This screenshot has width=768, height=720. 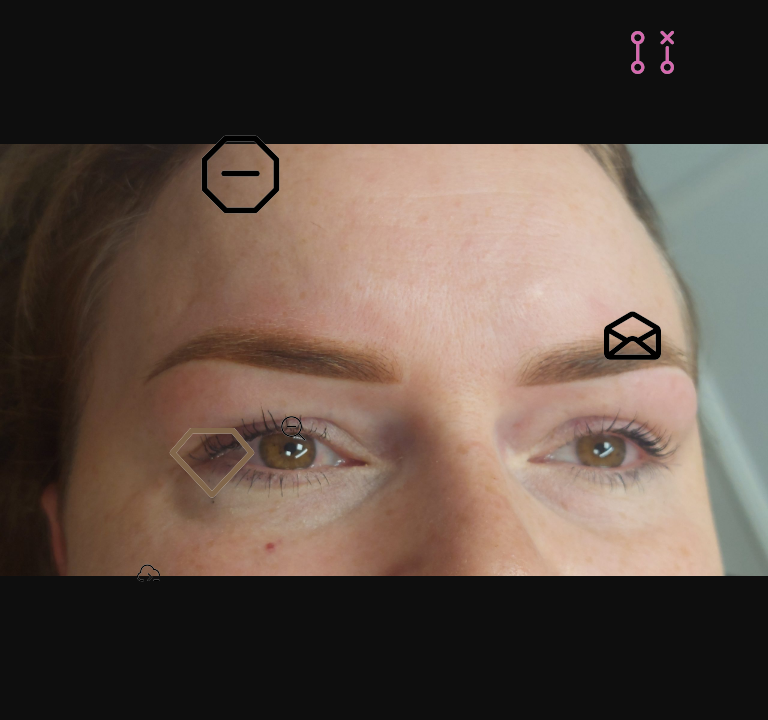 What do you see at coordinates (293, 428) in the screenshot?
I see `zoom out` at bounding box center [293, 428].